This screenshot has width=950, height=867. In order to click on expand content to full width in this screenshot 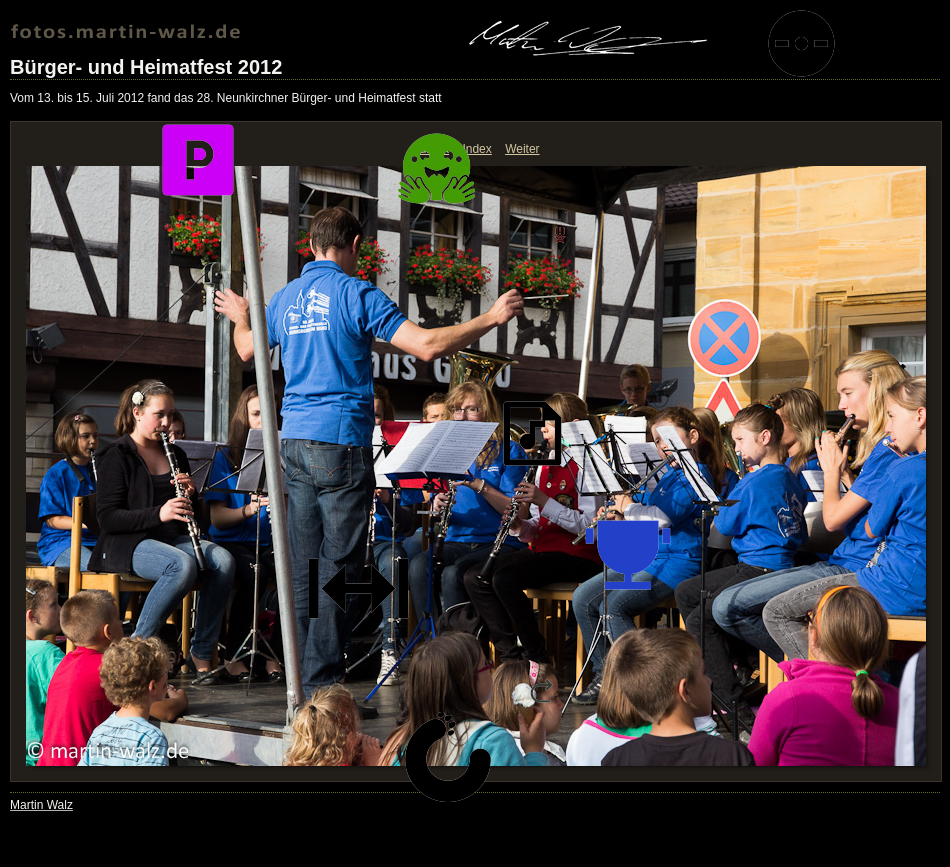, I will do `click(358, 588)`.